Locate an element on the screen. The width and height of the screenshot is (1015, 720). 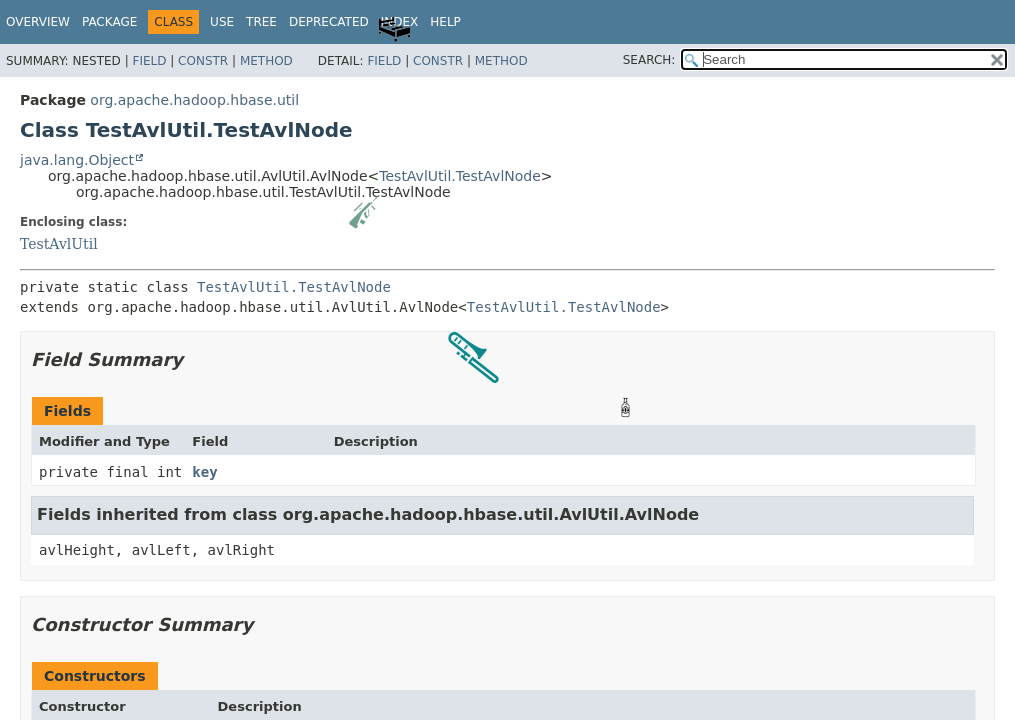
select assault rifle weapon is located at coordinates (363, 212).